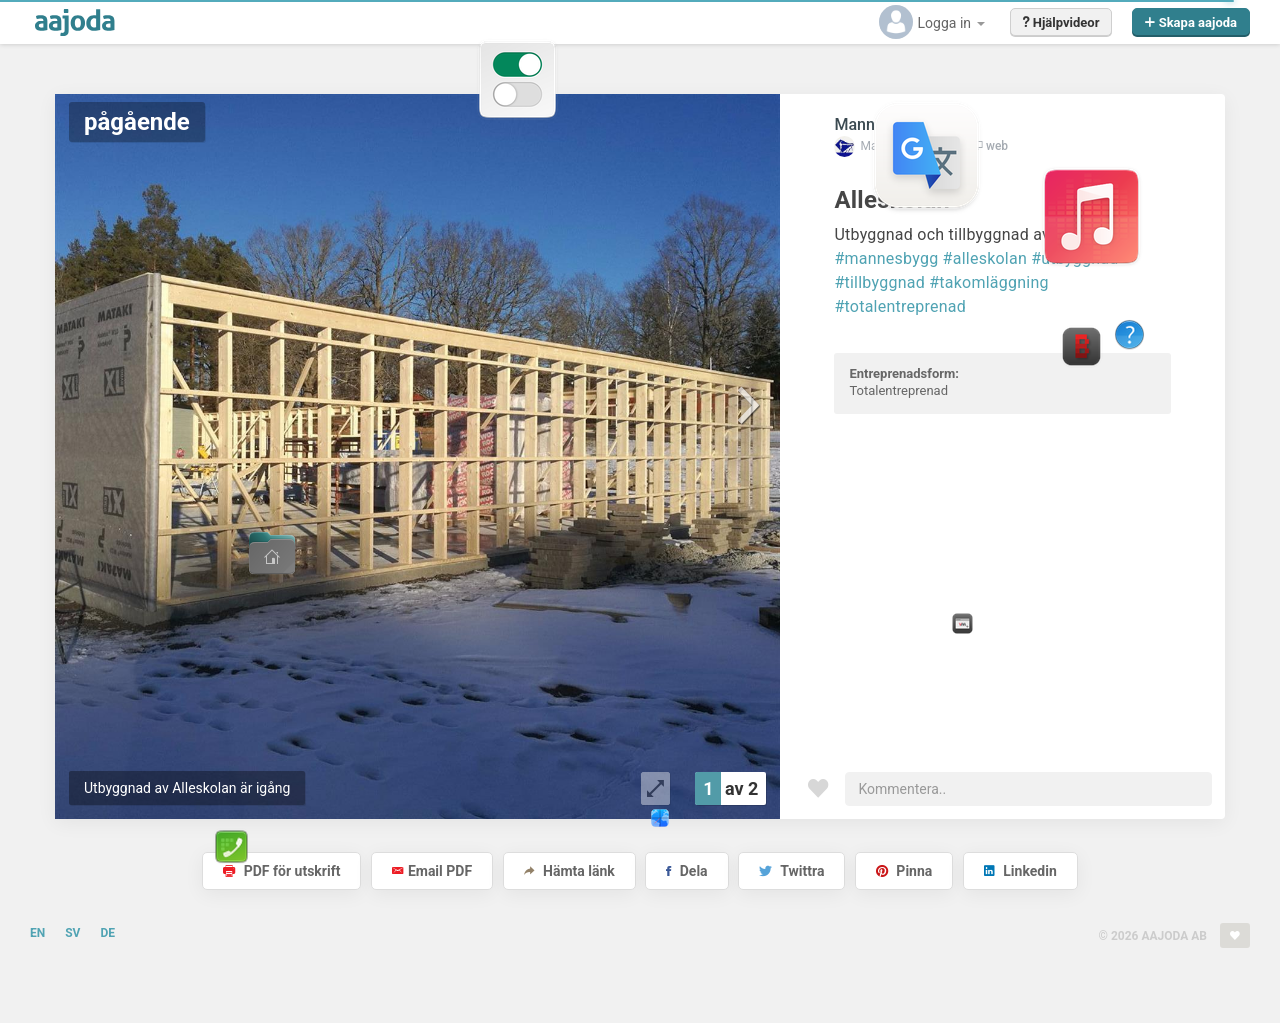 The width and height of the screenshot is (1280, 1023). I want to click on open the gnome music app, so click(1091, 216).